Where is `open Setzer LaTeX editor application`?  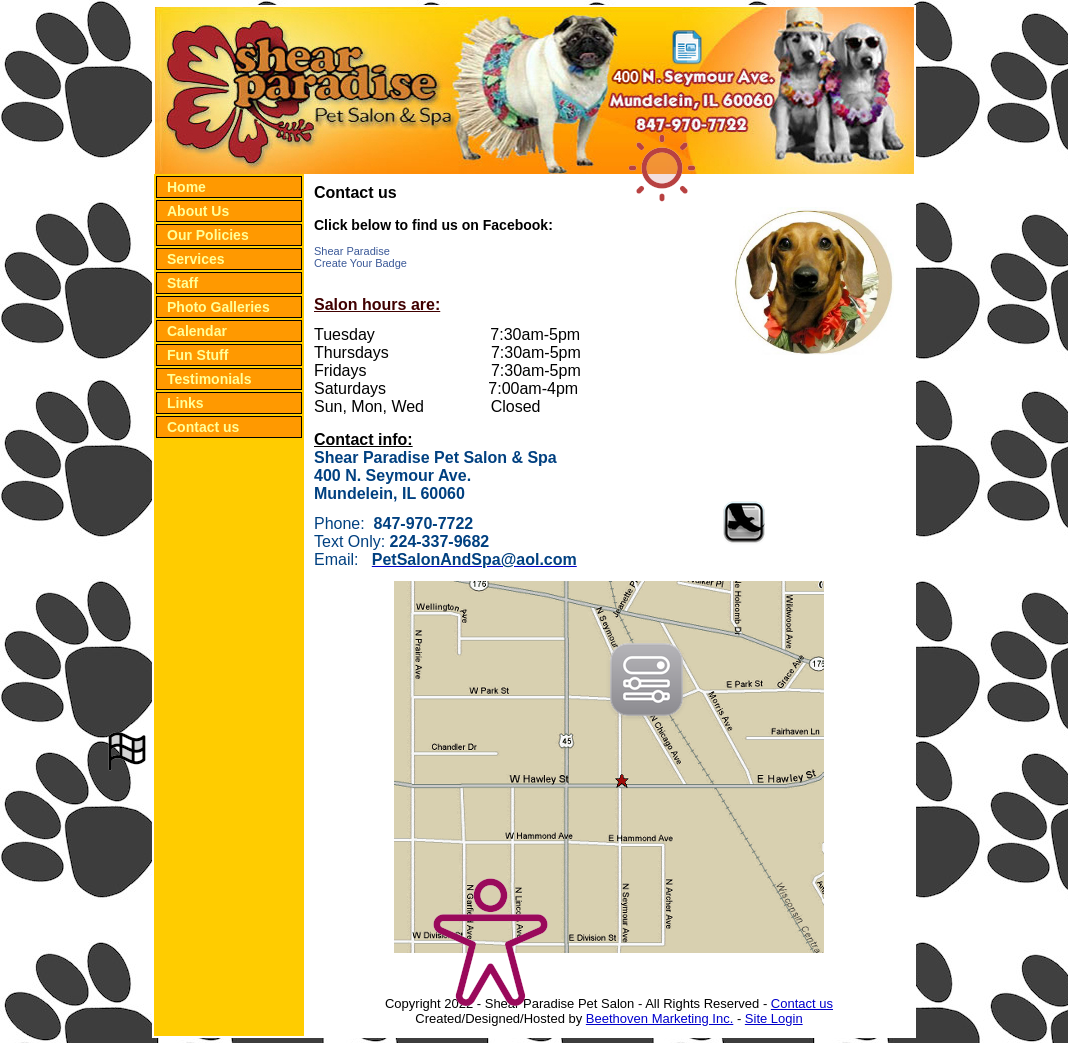 open Setzer LaTeX editor application is located at coordinates (744, 522).